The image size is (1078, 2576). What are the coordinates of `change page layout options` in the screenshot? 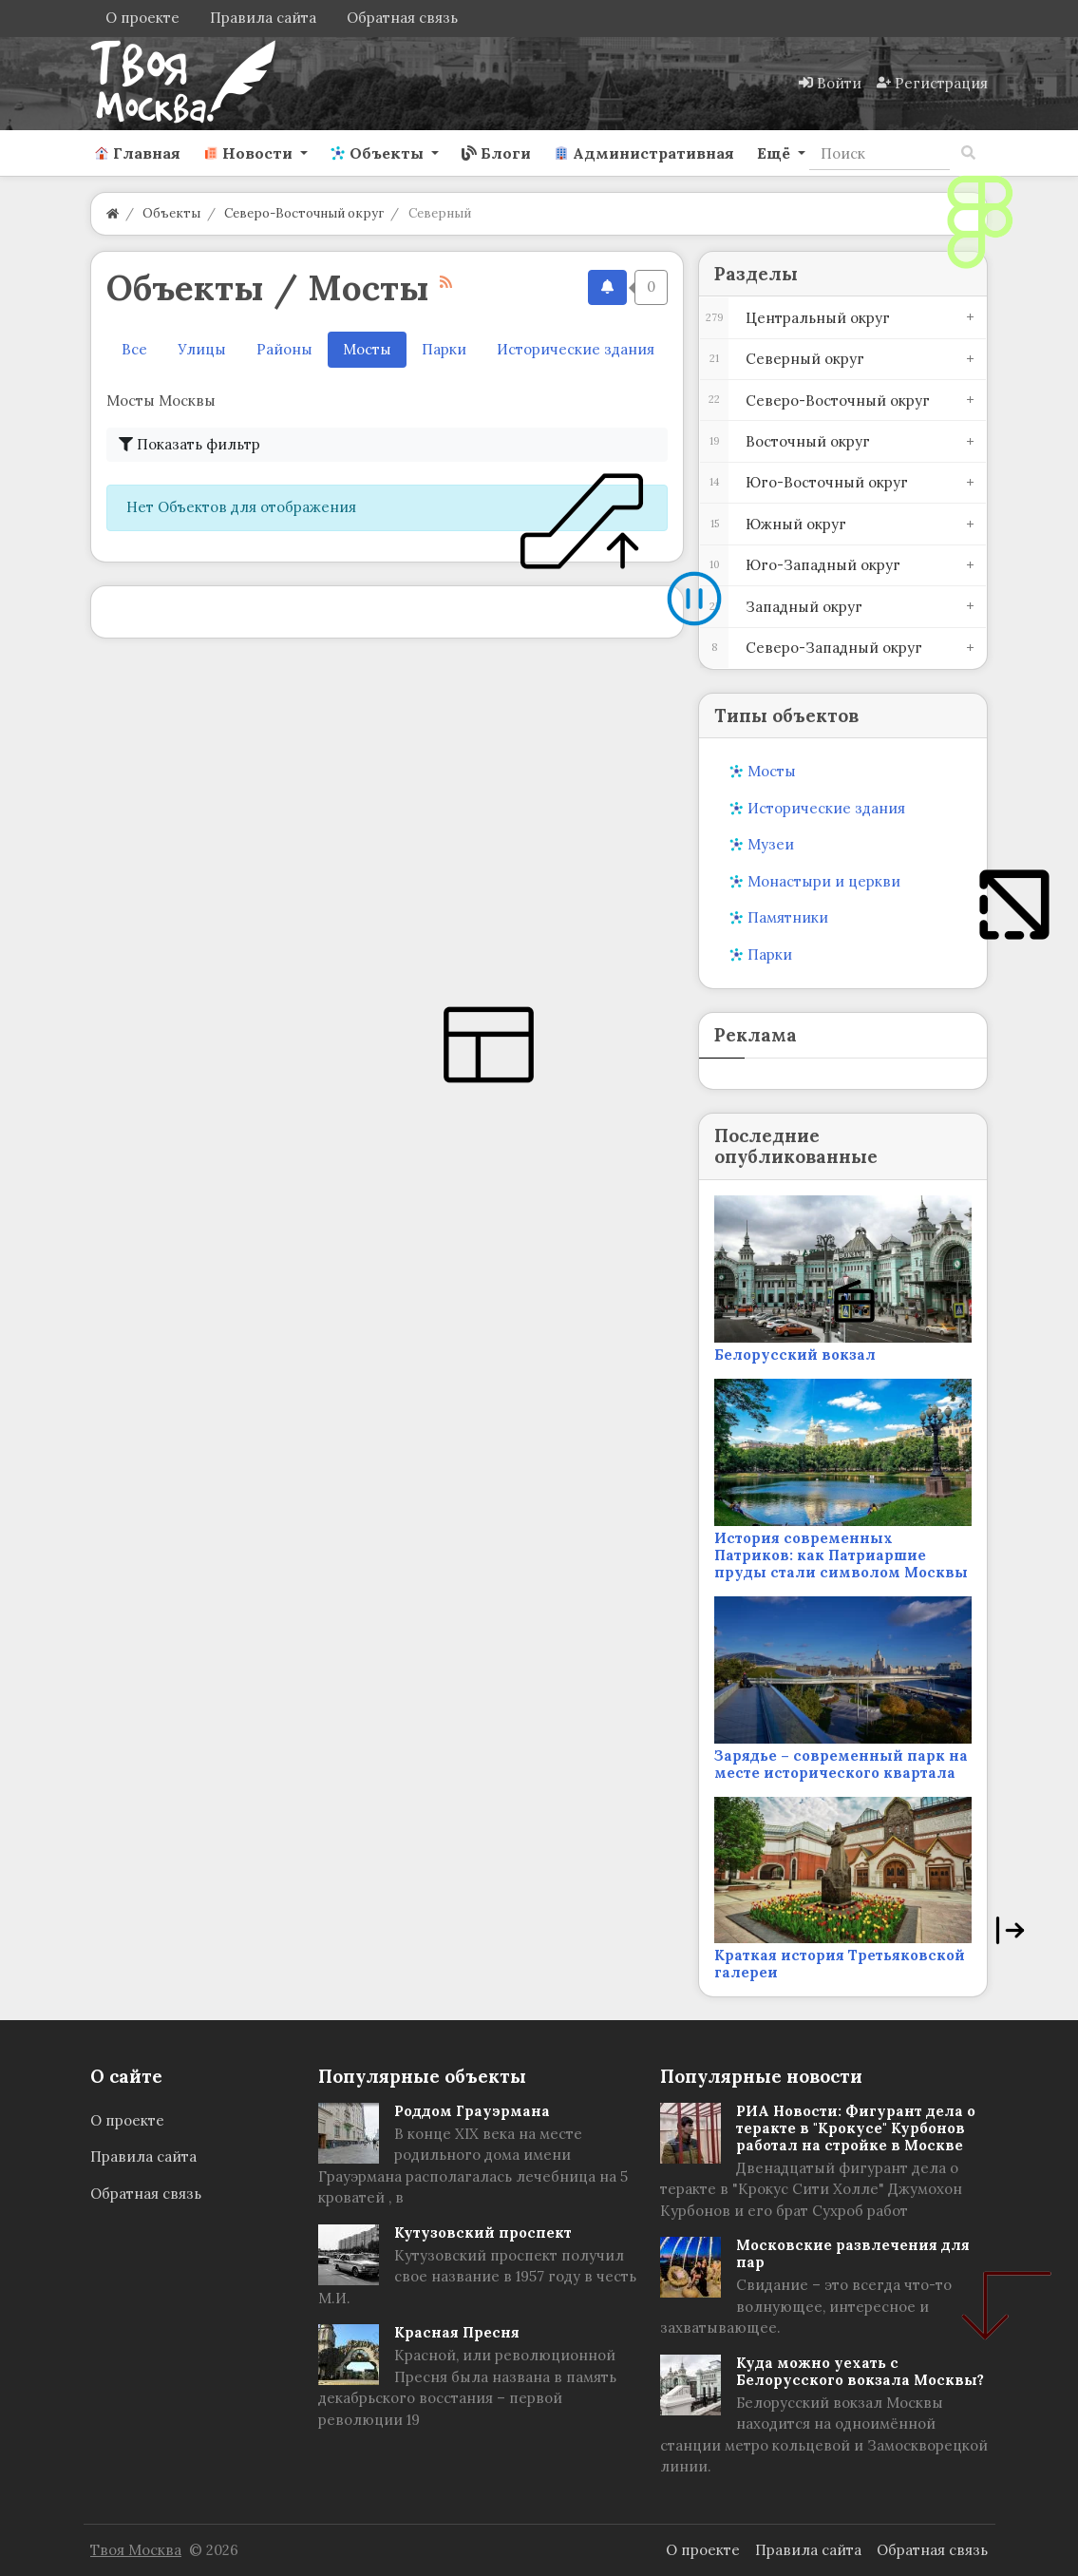 It's located at (488, 1044).